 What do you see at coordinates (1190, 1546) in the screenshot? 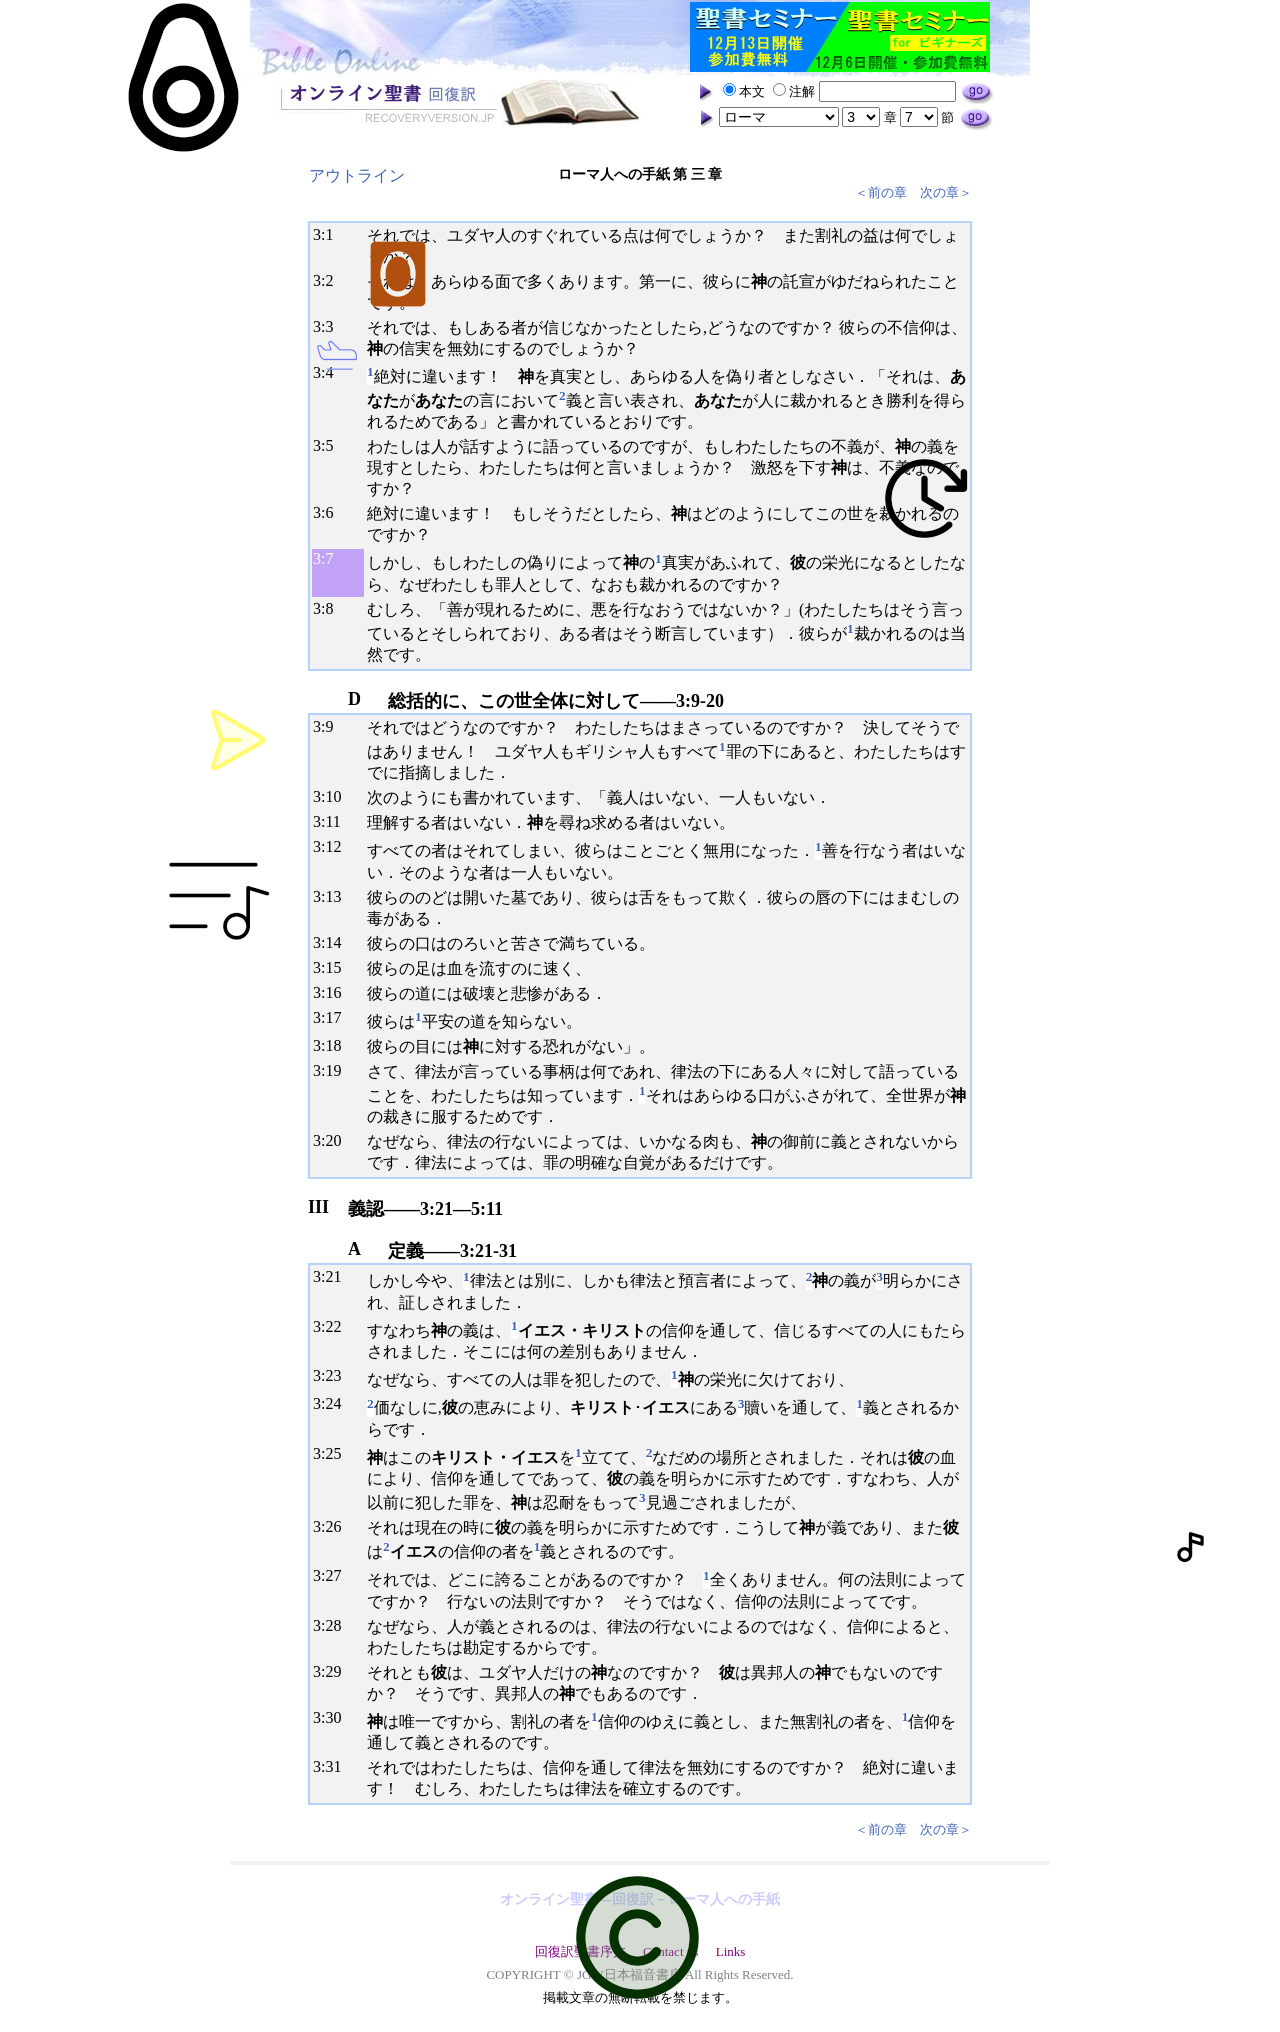
I see `access music or audio player` at bounding box center [1190, 1546].